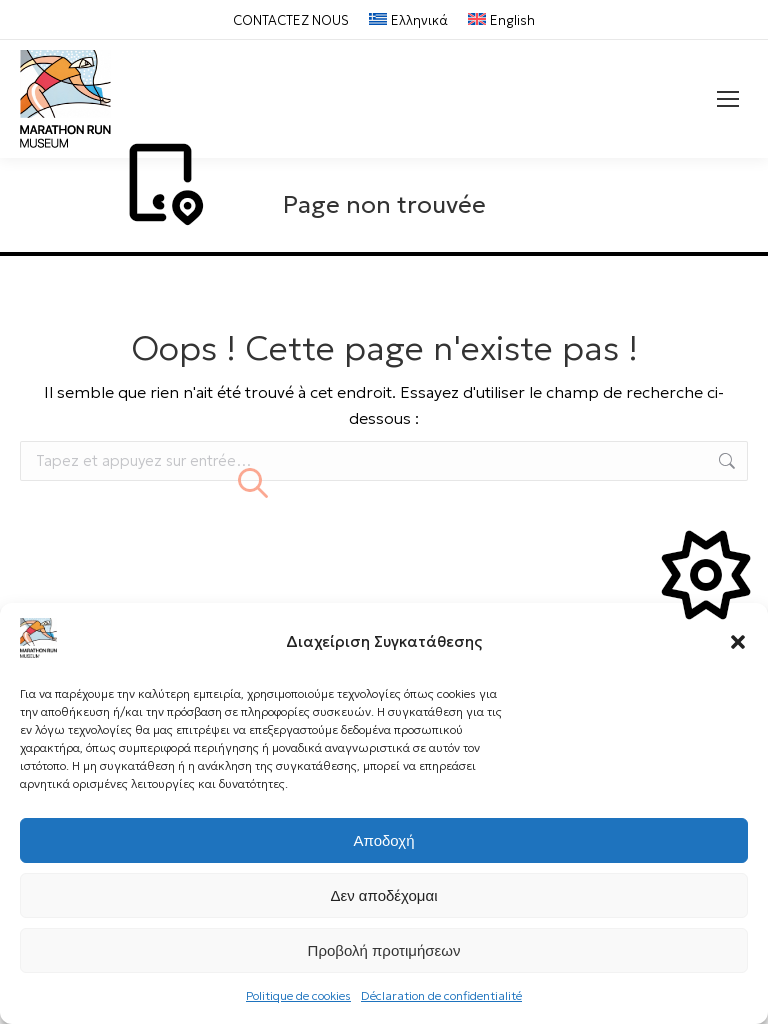 The image size is (768, 1024). Describe the element at coordinates (253, 483) in the screenshot. I see `search for content or items` at that location.